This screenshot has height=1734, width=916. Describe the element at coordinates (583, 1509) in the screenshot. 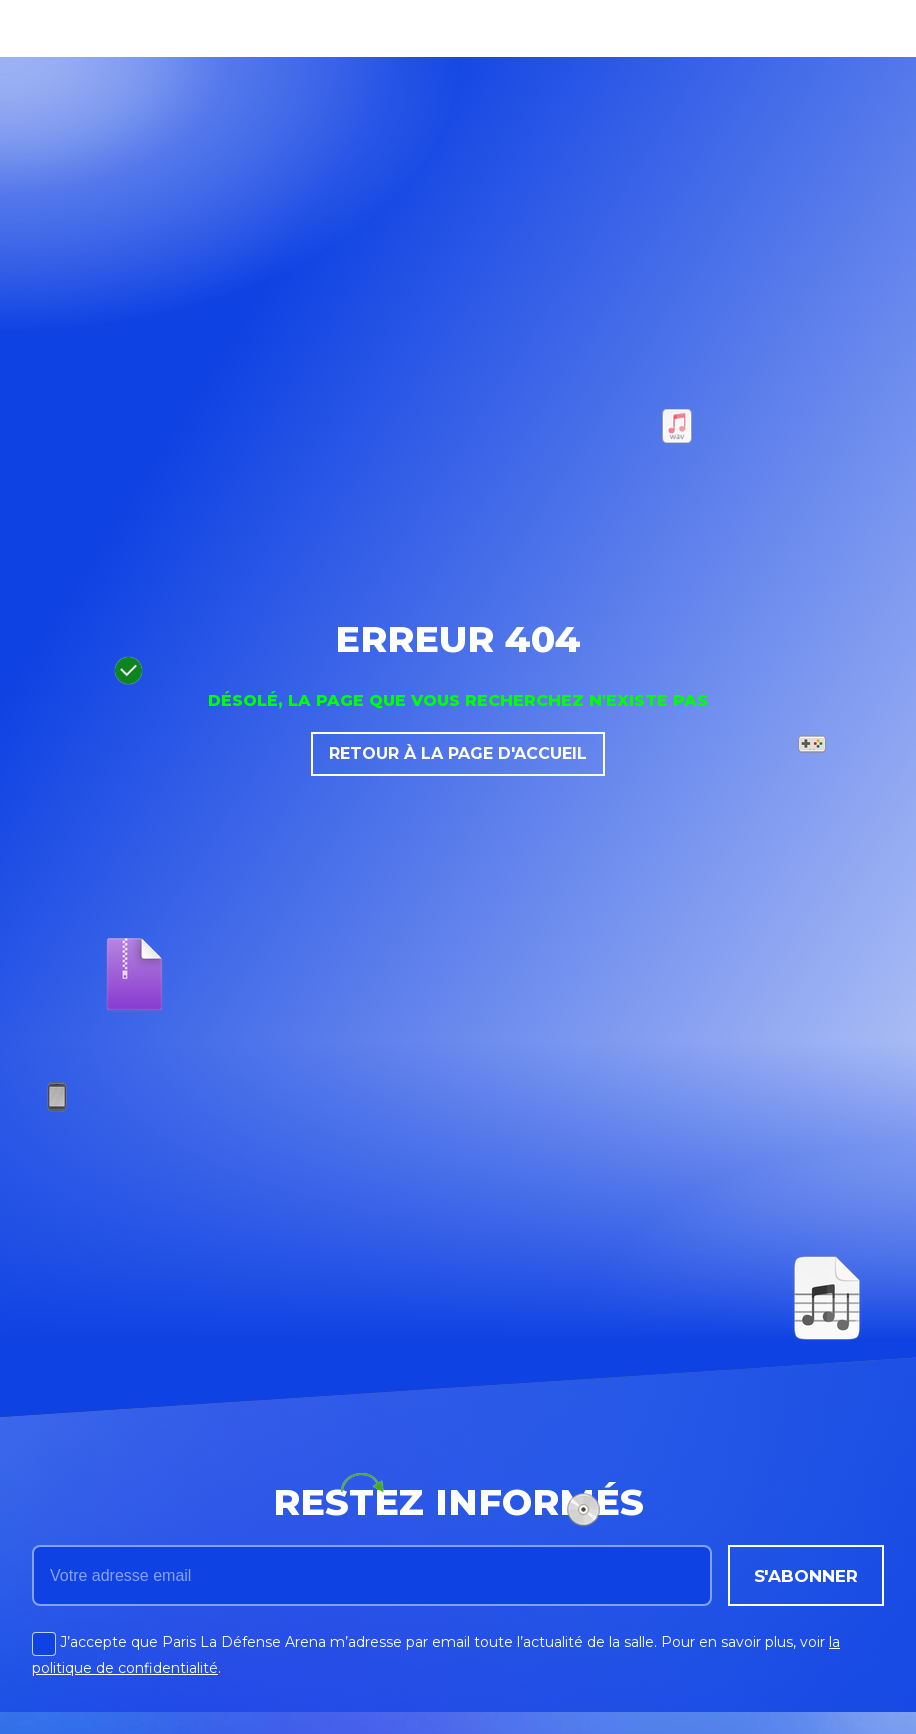

I see `indicates a rewritable CD drive or disc` at that location.